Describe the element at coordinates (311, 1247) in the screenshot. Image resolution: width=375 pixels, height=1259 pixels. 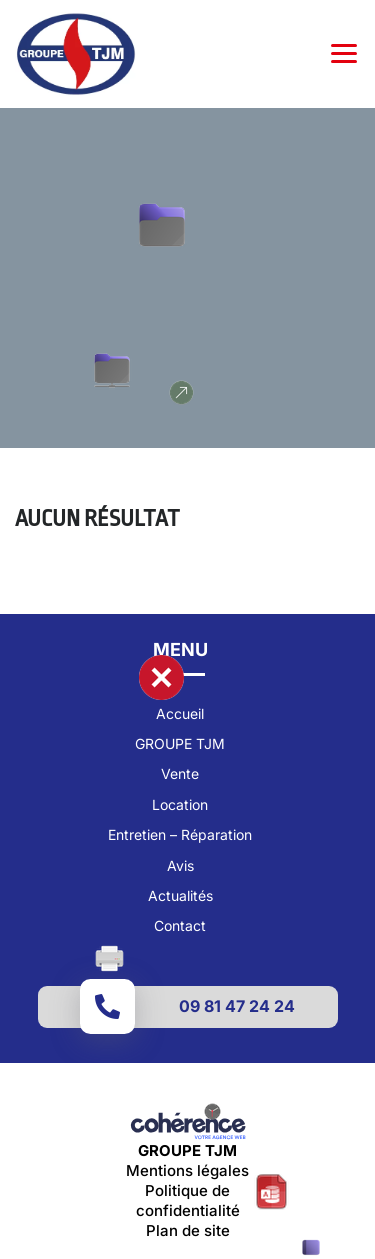
I see `access desktop folder` at that location.